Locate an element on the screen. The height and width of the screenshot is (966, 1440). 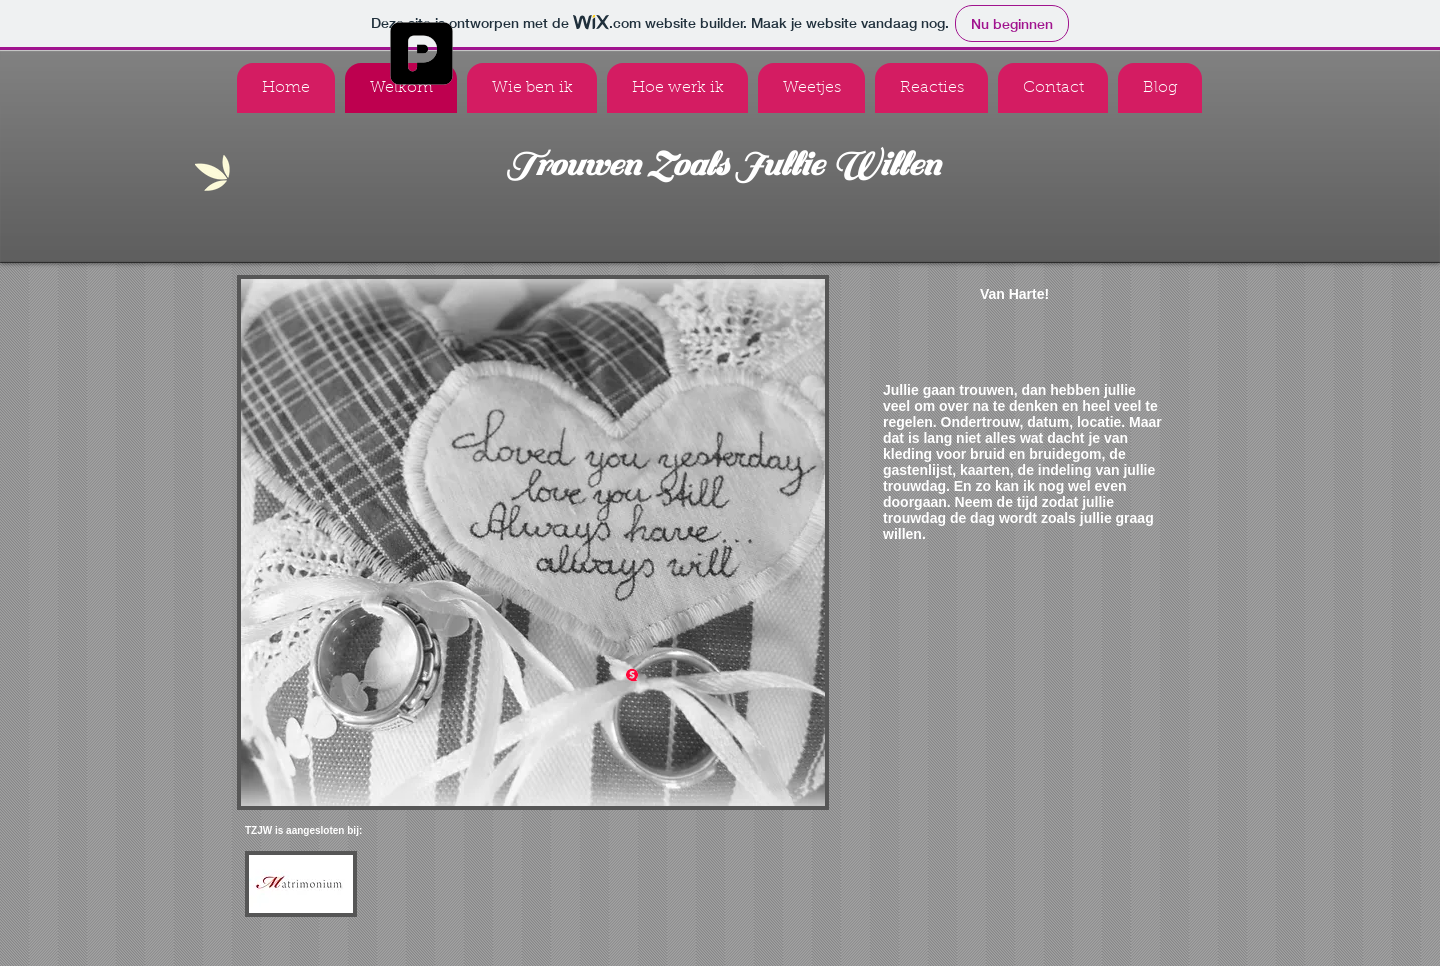
find nearby parking locations is located at coordinates (421, 53).